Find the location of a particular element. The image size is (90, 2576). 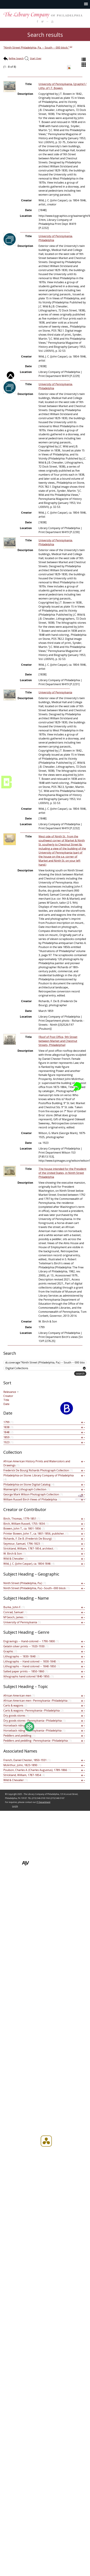

visit the CryEngine website or documentation is located at coordinates (81, 1497).